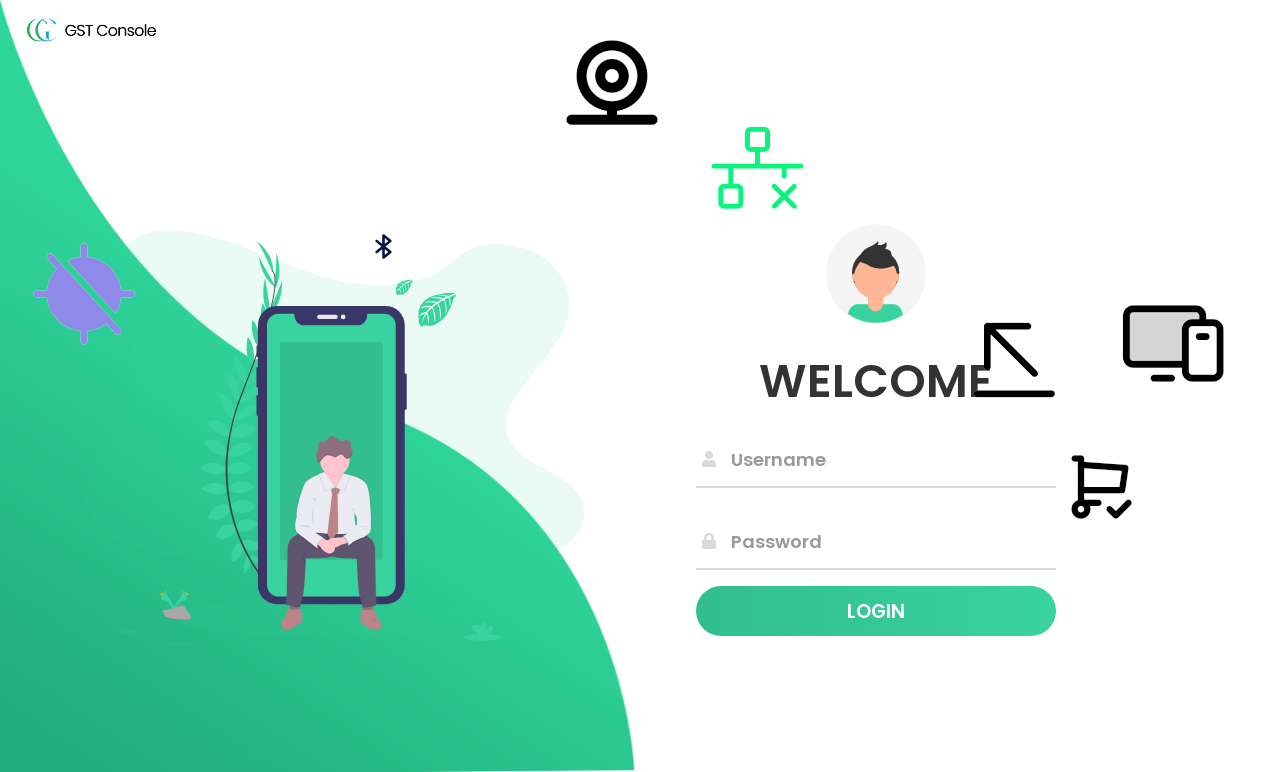  Describe the element at coordinates (84, 294) in the screenshot. I see `location services disabled` at that location.